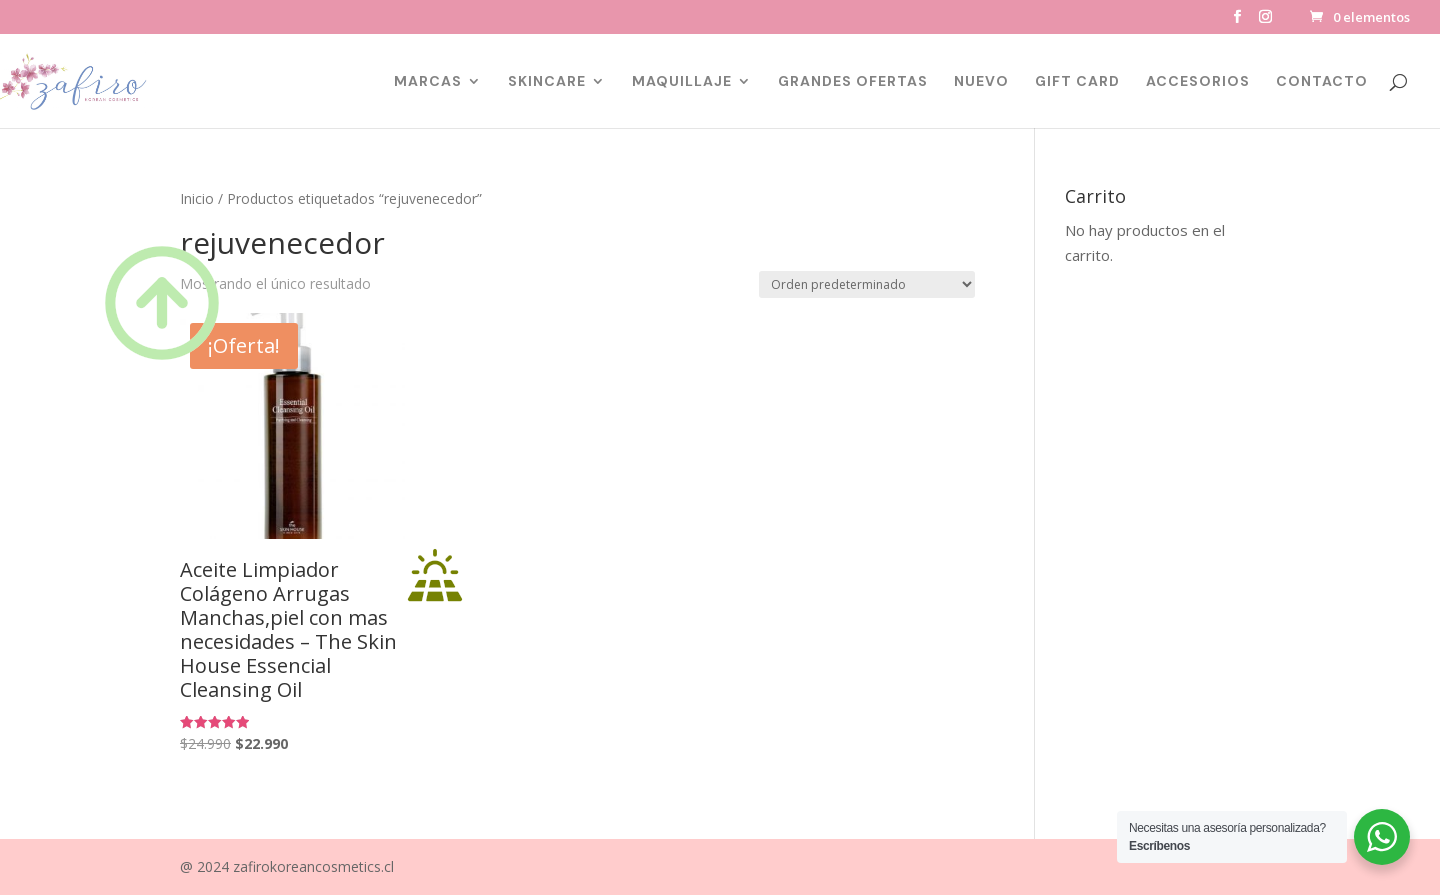  Describe the element at coordinates (435, 578) in the screenshot. I see `view solar panel status or energy production` at that location.